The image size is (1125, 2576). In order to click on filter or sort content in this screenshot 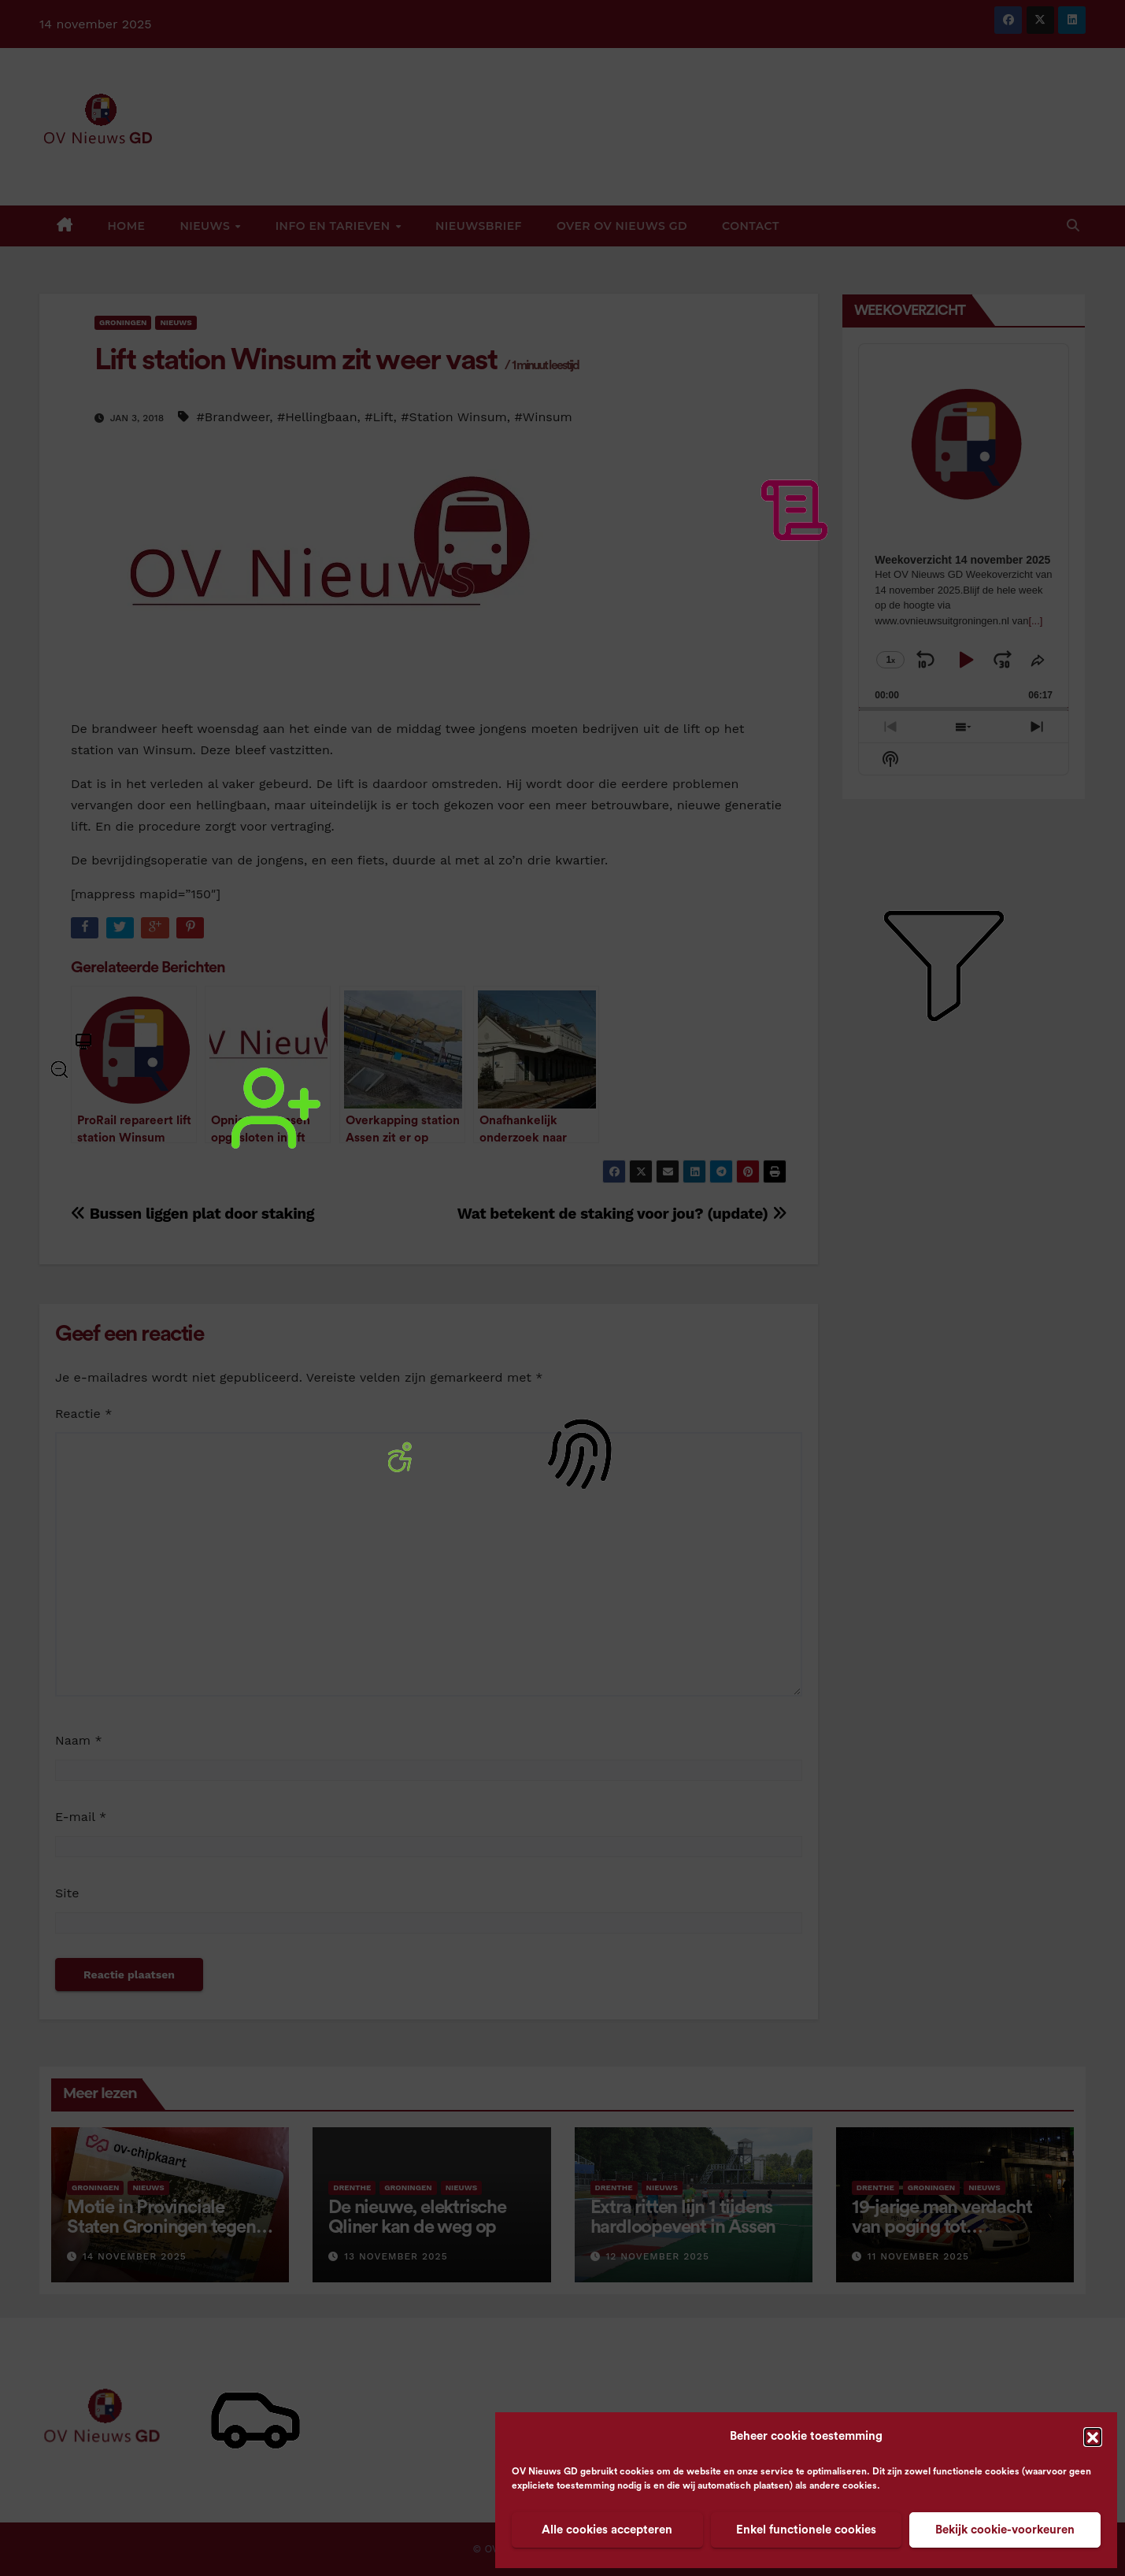, I will do `click(944, 961)`.